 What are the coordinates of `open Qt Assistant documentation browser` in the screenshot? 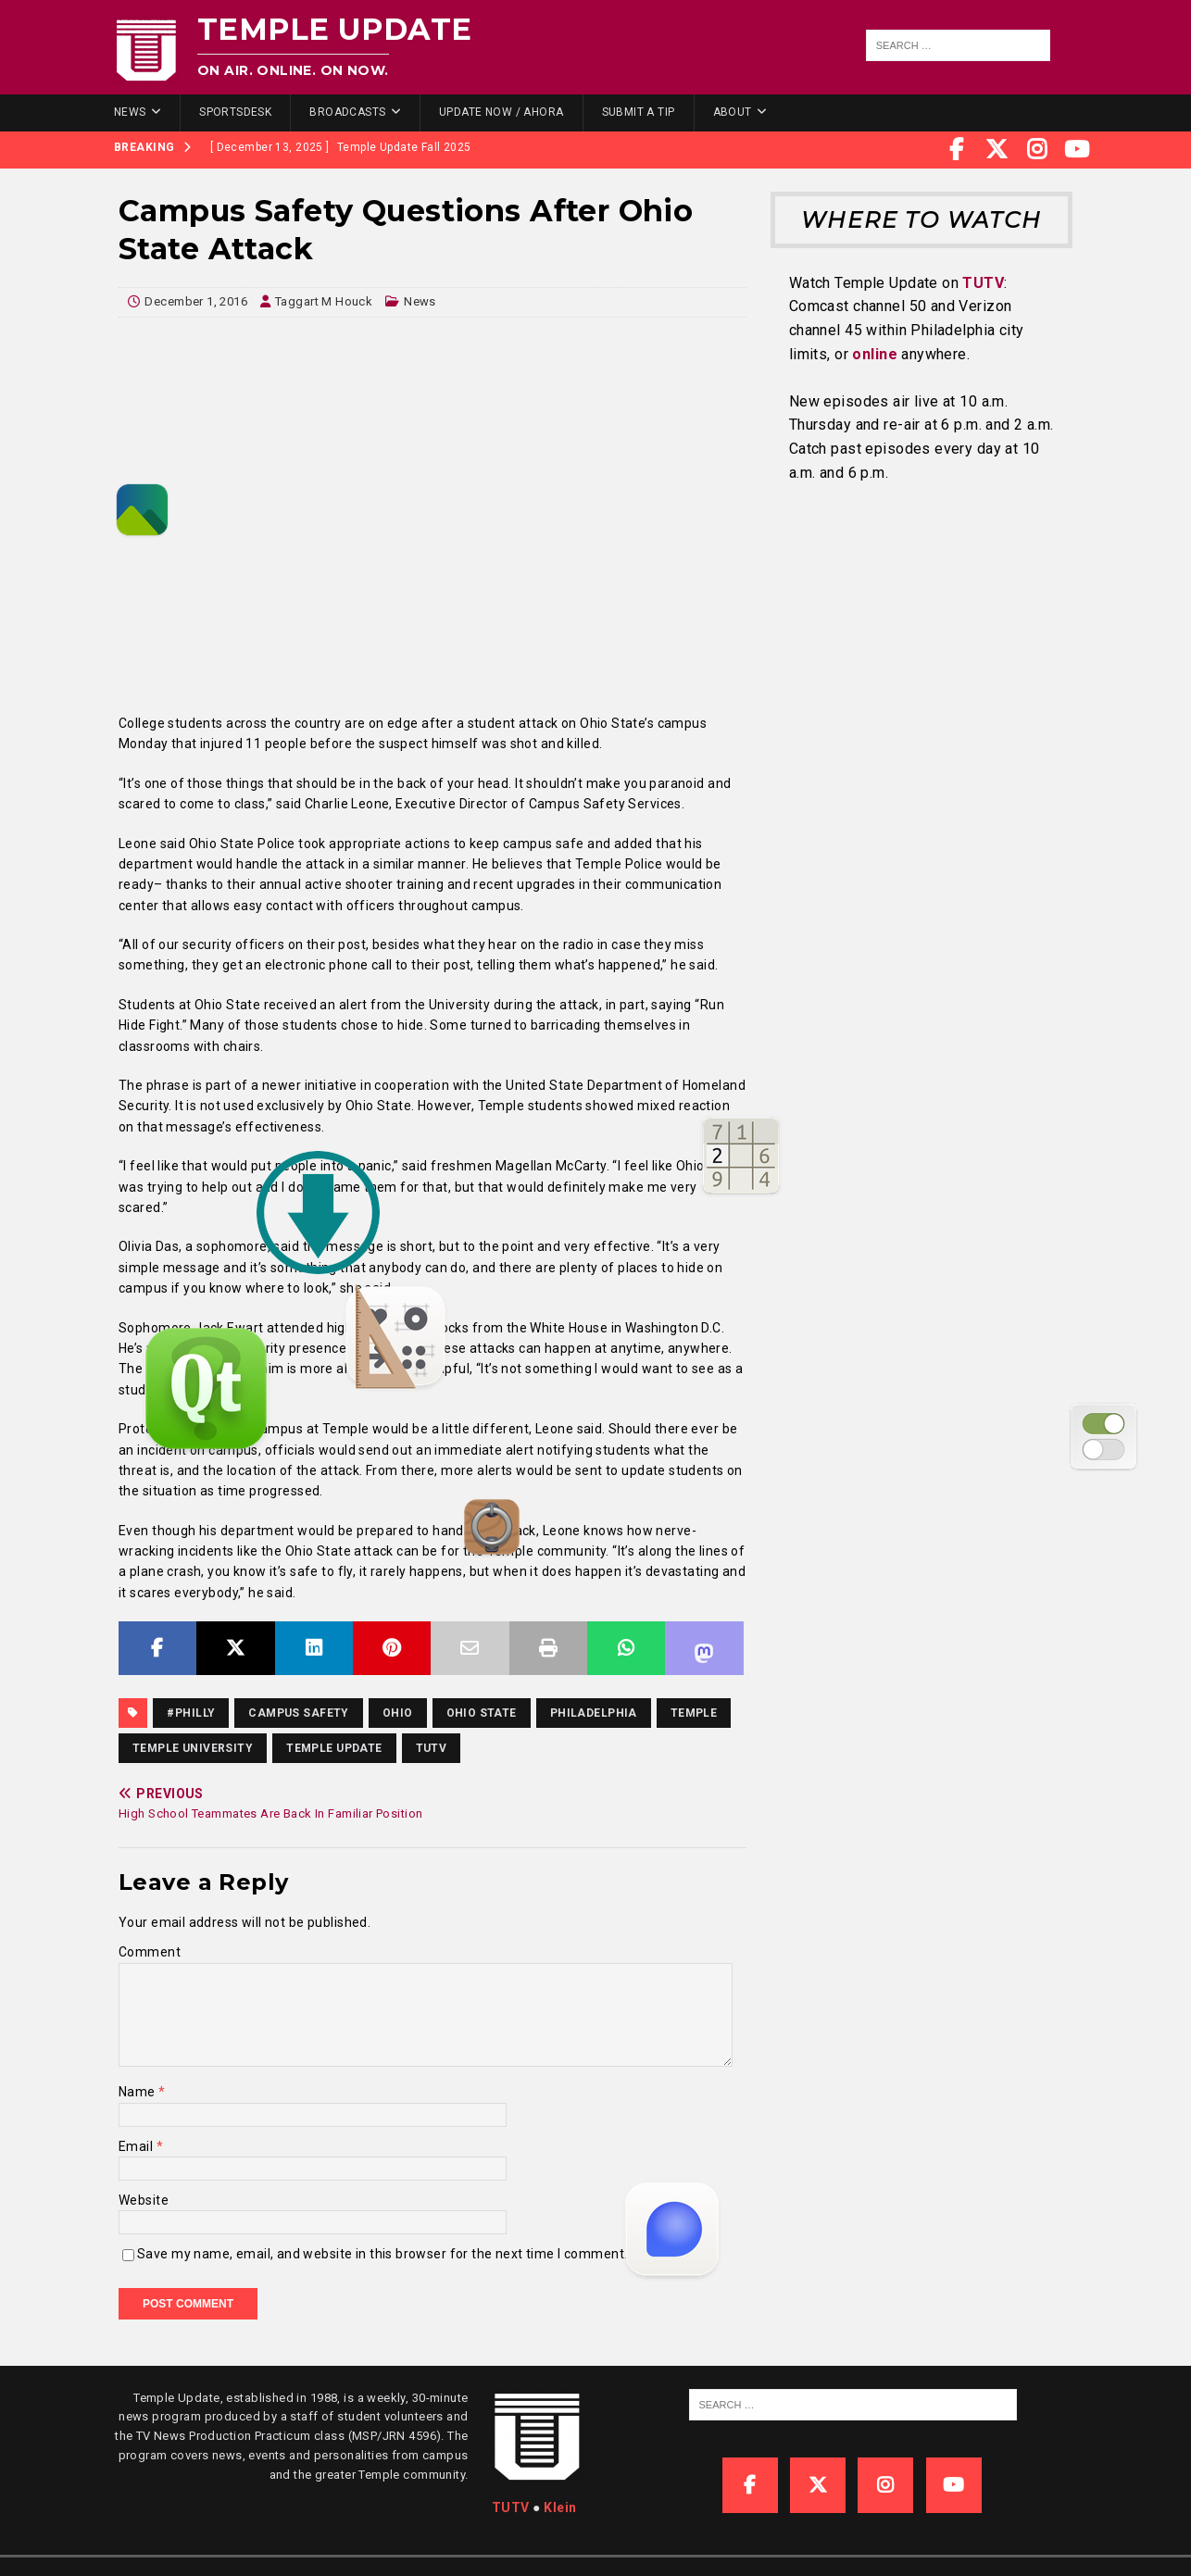 It's located at (206, 1388).